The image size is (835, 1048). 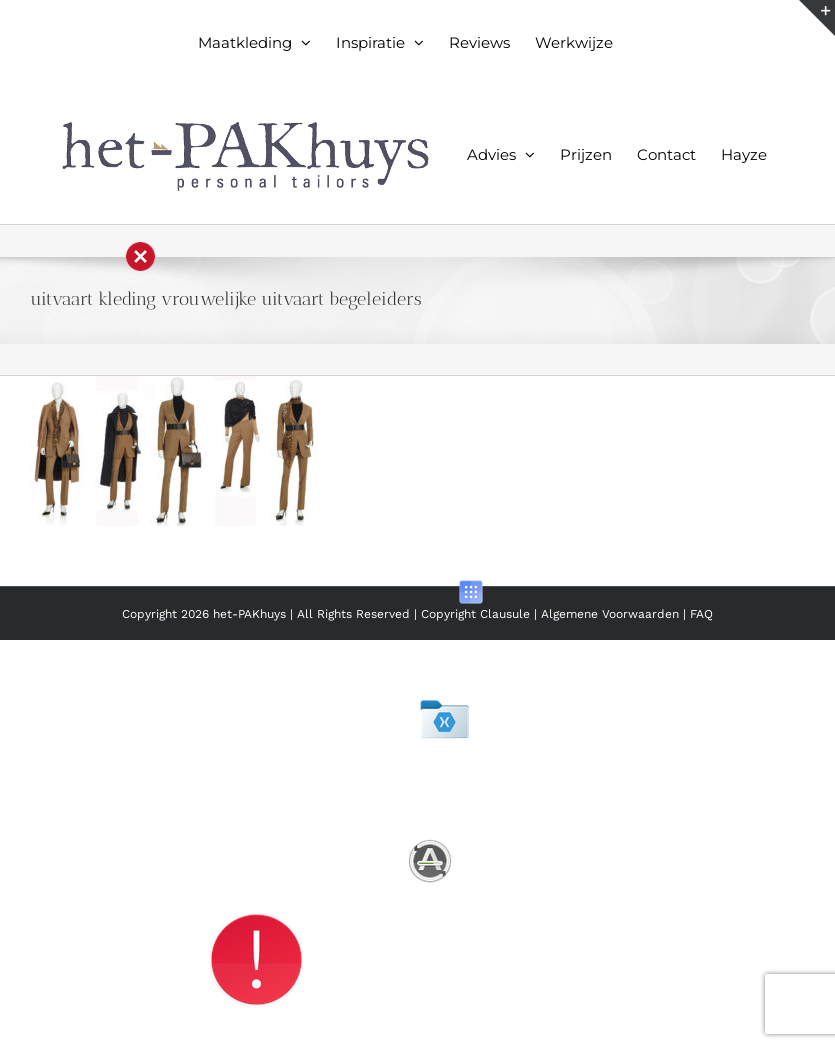 What do you see at coordinates (444, 720) in the screenshot?
I see `open Xamarin project files folder` at bounding box center [444, 720].